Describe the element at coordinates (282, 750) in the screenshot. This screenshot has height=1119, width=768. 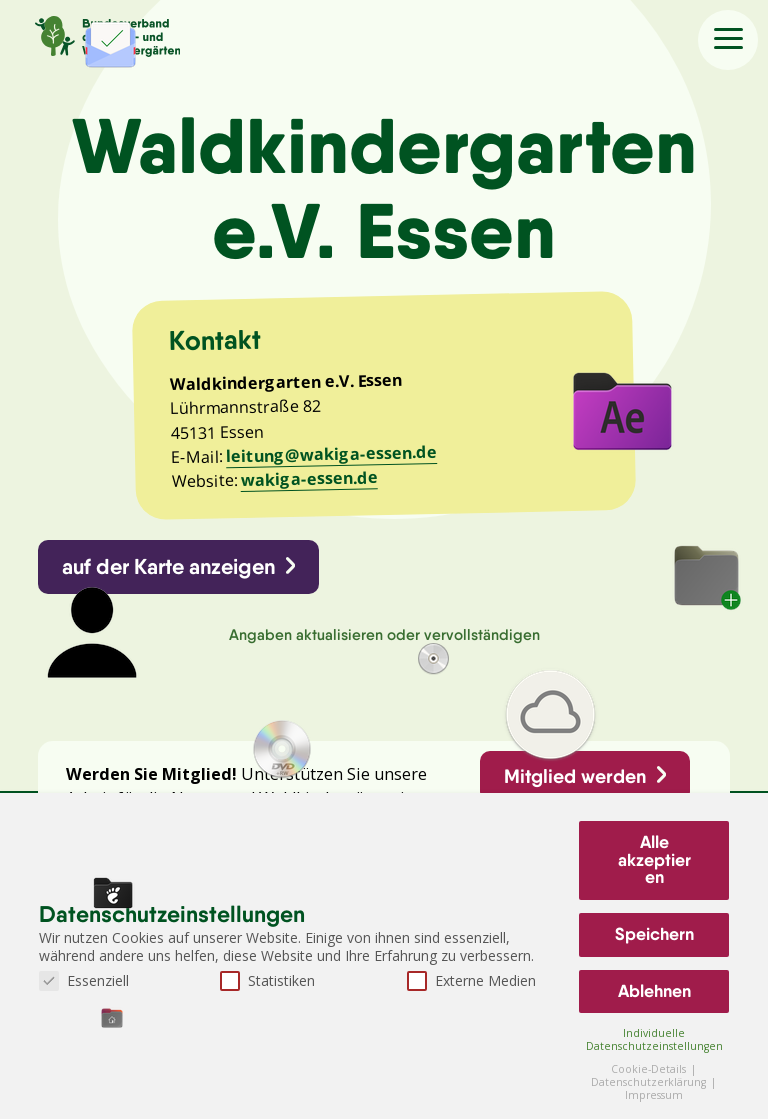
I see `a rewritable DVD disc in the system` at that location.